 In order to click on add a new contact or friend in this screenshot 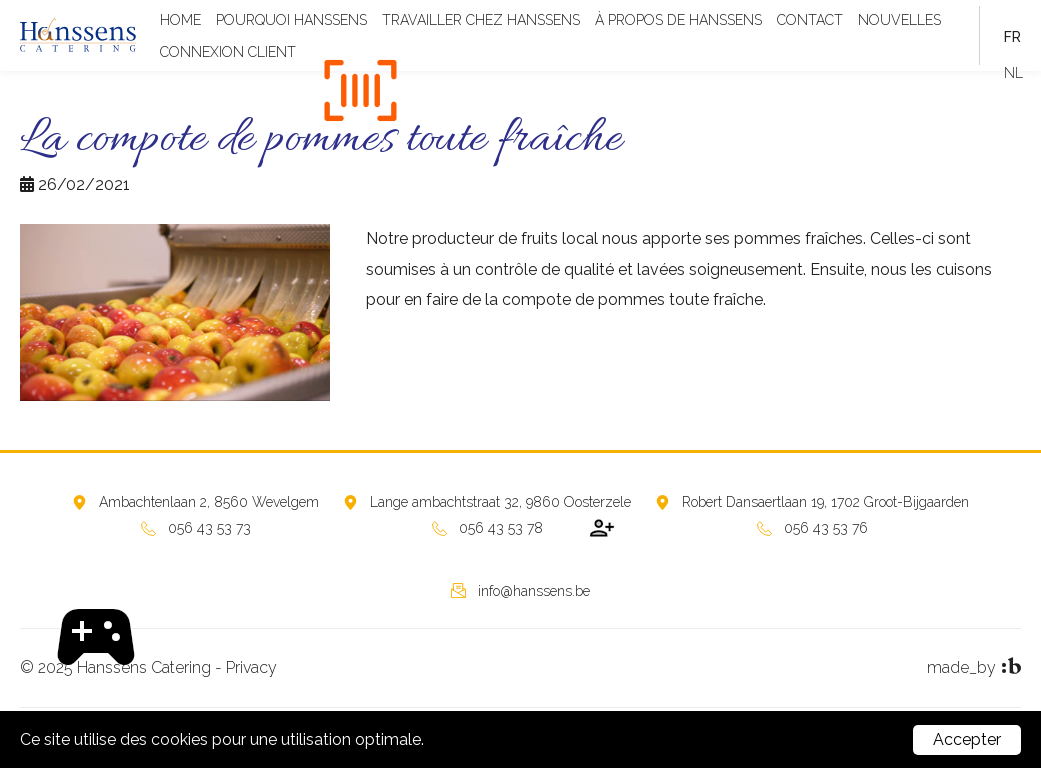, I will do `click(602, 528)`.